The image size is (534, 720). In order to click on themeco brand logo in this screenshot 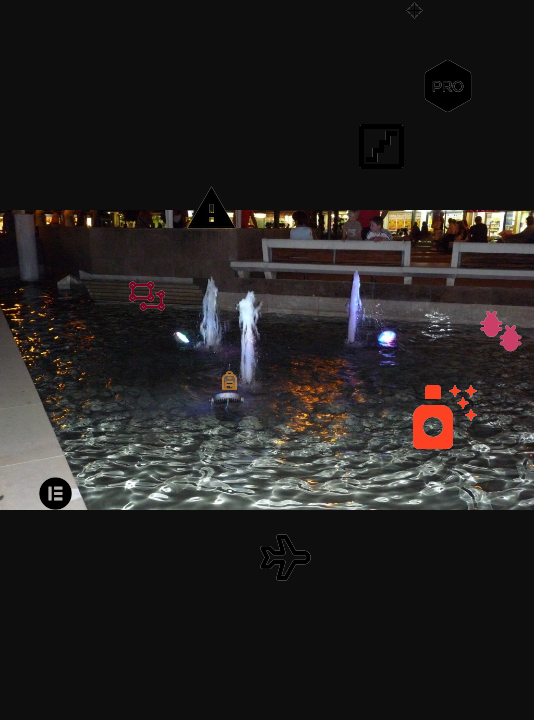, I will do `click(448, 86)`.